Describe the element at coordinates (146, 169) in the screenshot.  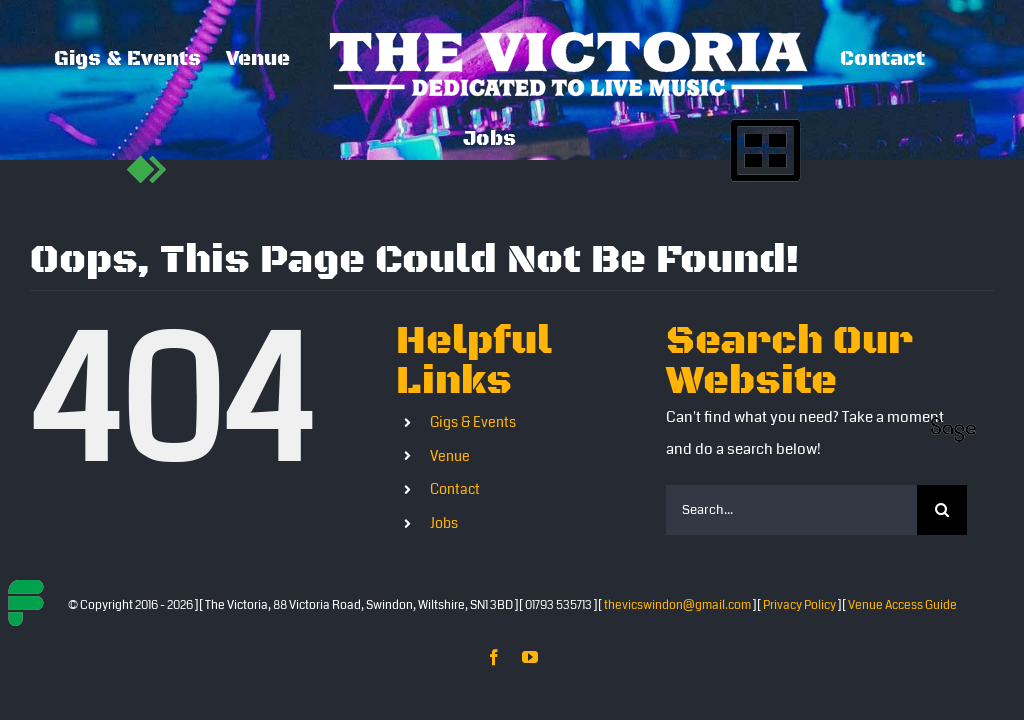
I see `open AnyDesk remote desktop application` at that location.